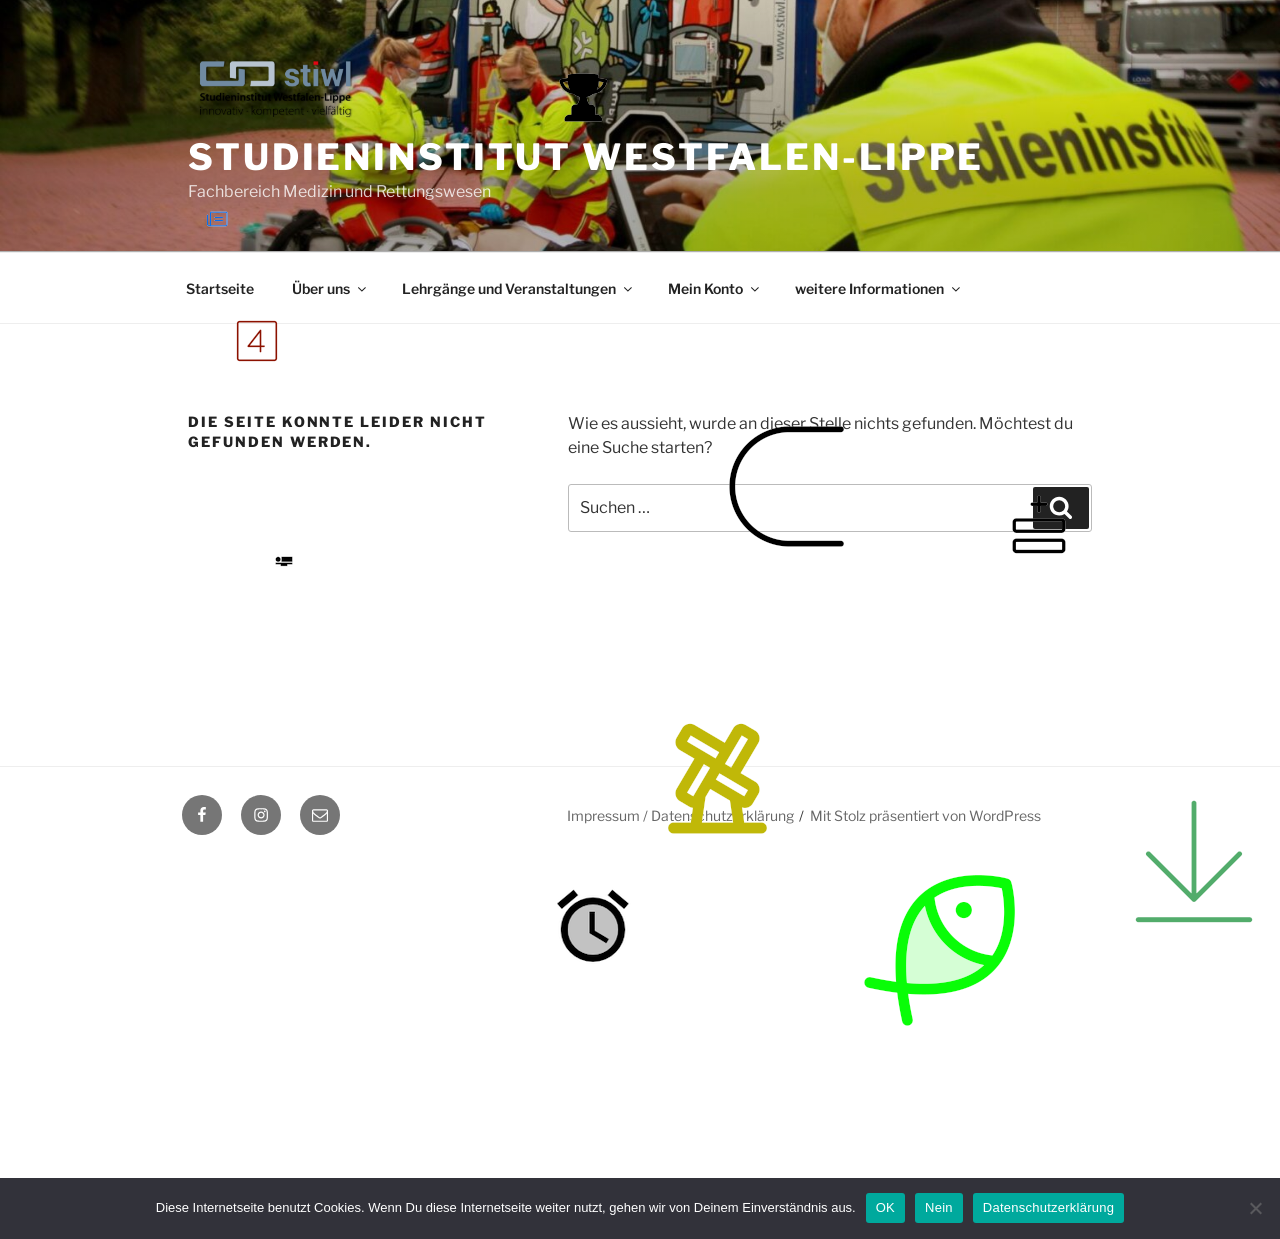 The height and width of the screenshot is (1239, 1280). Describe the element at coordinates (789, 486) in the screenshot. I see `indicates a proper subset relationship in mathematical notation` at that location.